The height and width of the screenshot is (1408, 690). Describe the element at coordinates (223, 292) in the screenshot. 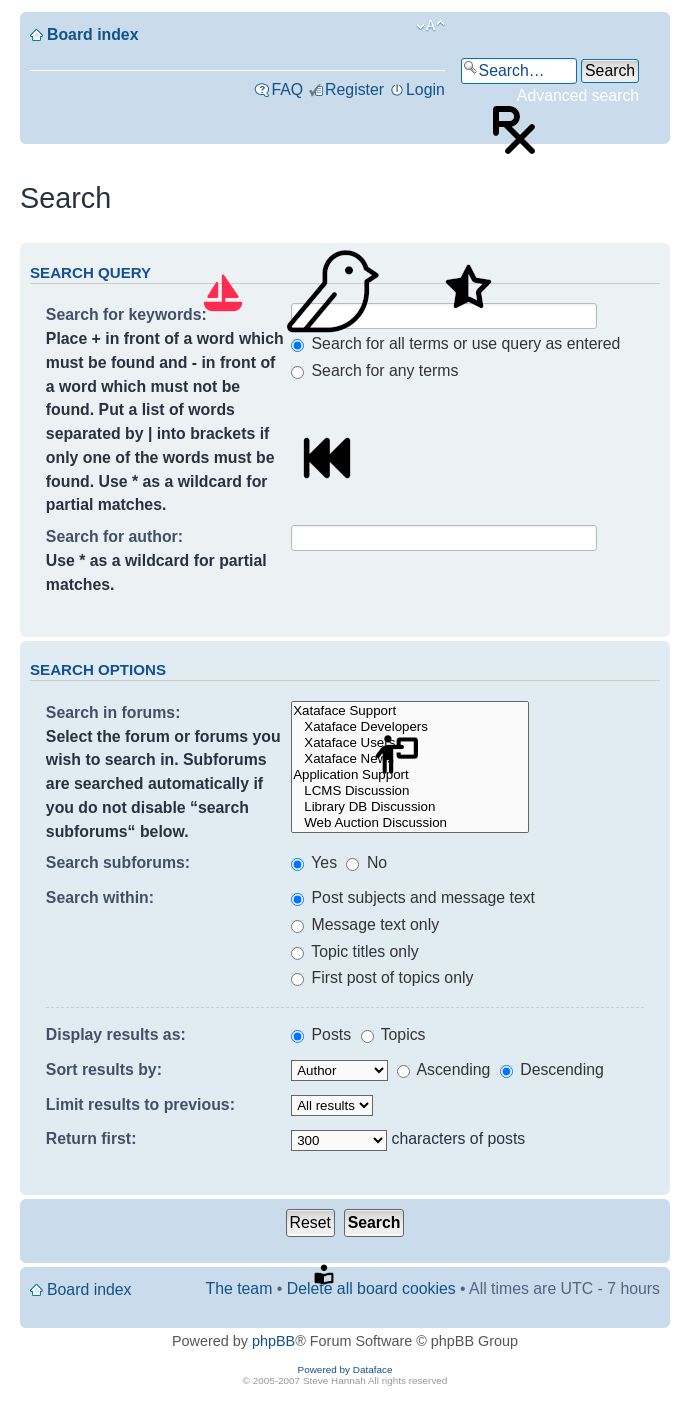

I see `navigate to sailing or boating features` at that location.